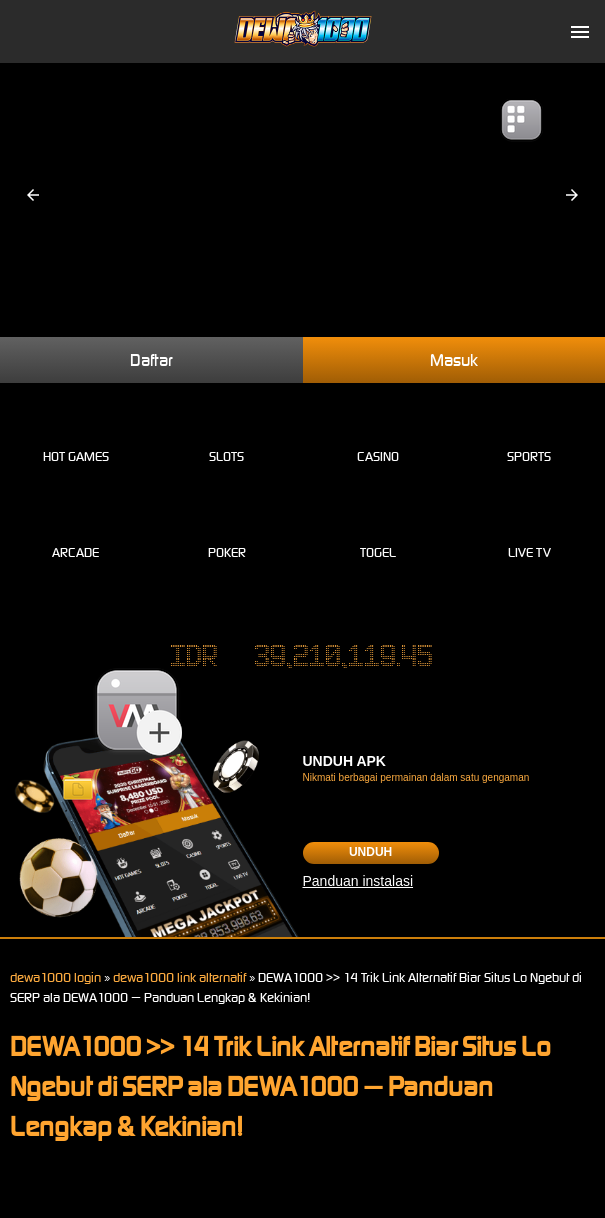  What do you see at coordinates (521, 120) in the screenshot?
I see `open xfdashboard application overview` at bounding box center [521, 120].